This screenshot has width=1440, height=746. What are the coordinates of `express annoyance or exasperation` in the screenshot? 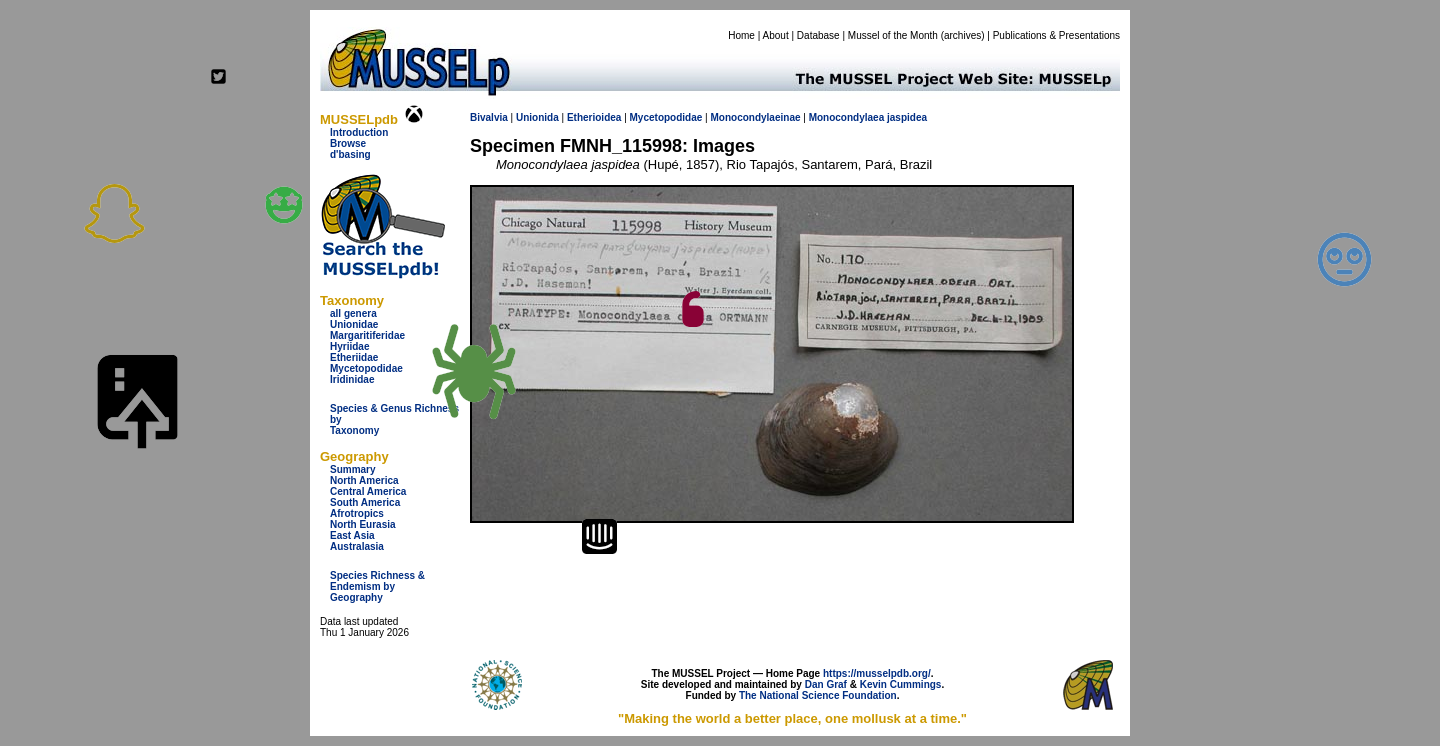 It's located at (1344, 259).